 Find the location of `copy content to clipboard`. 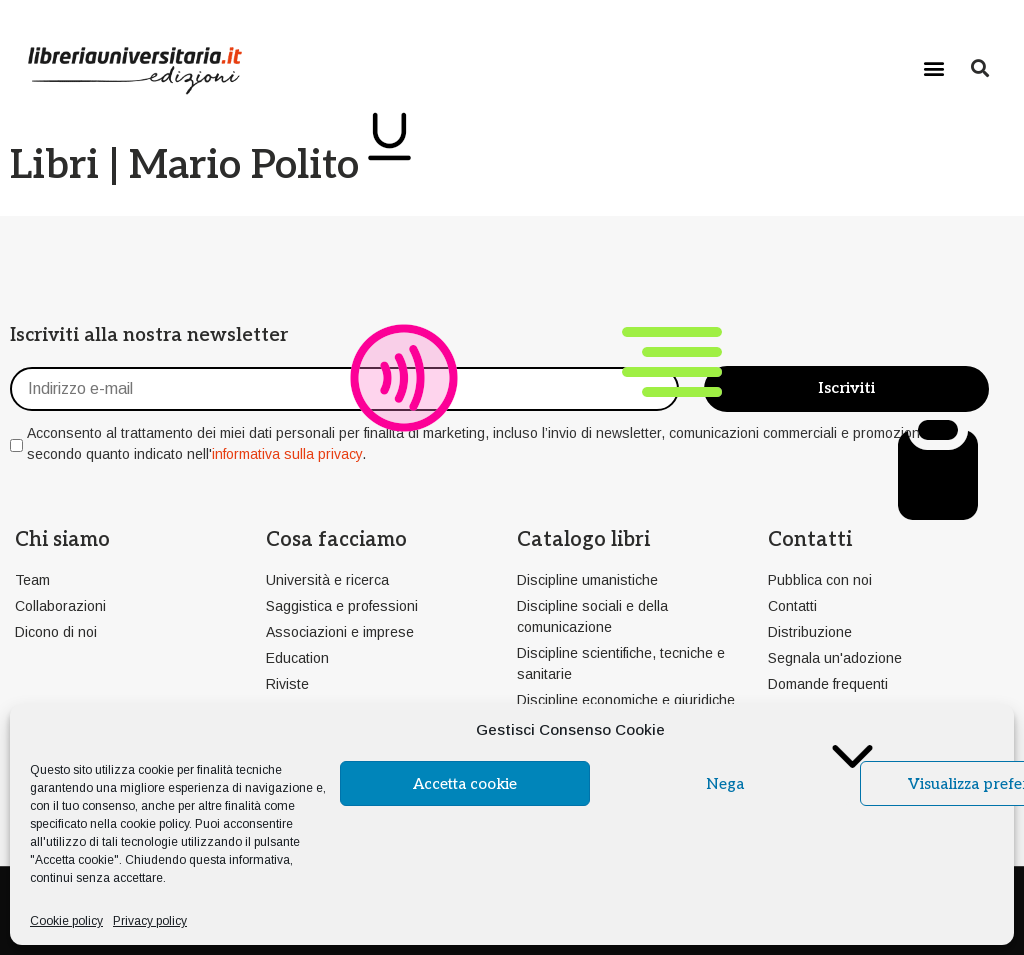

copy content to clipboard is located at coordinates (938, 470).